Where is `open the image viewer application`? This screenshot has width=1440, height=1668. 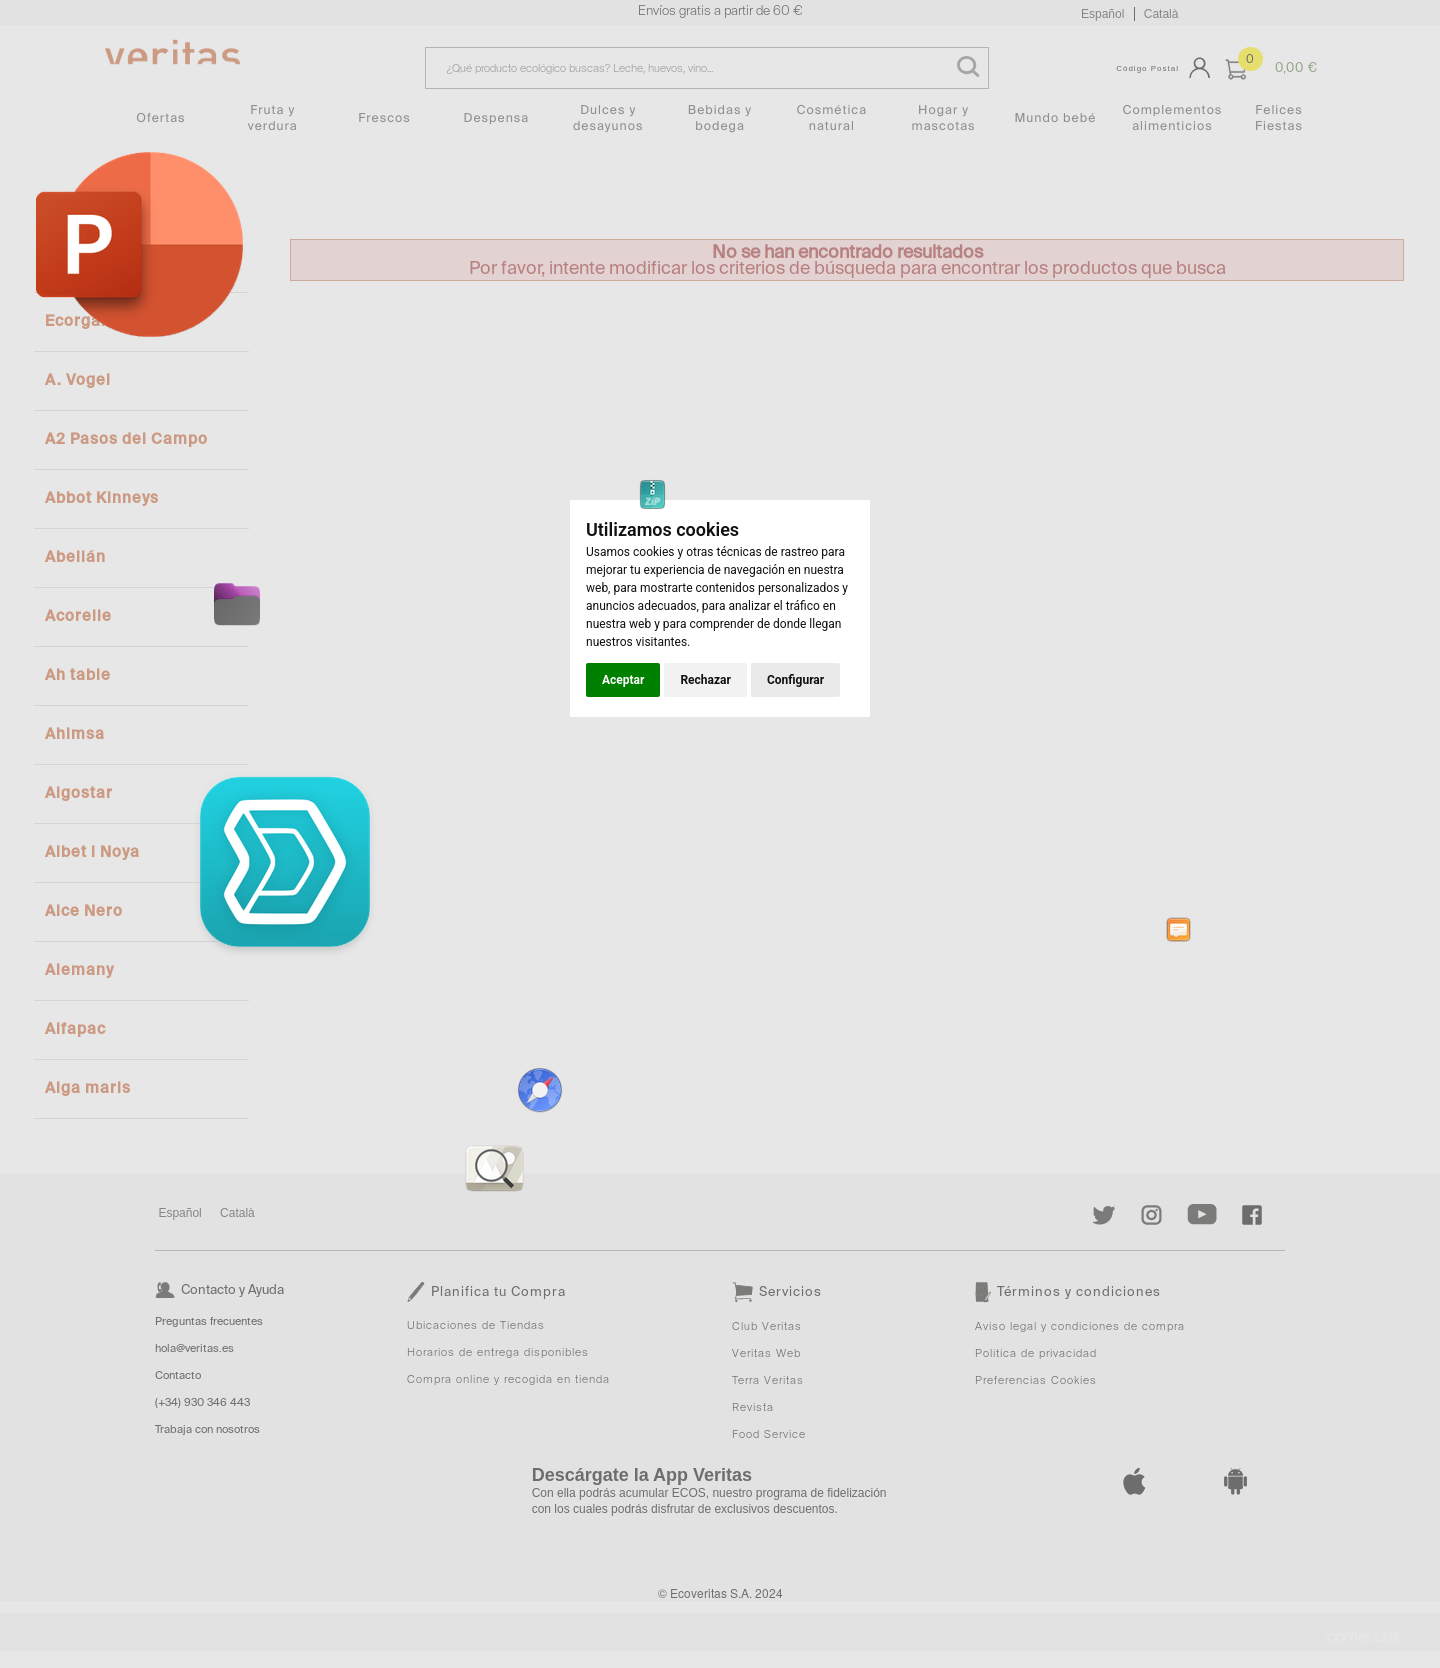 open the image viewer application is located at coordinates (494, 1168).